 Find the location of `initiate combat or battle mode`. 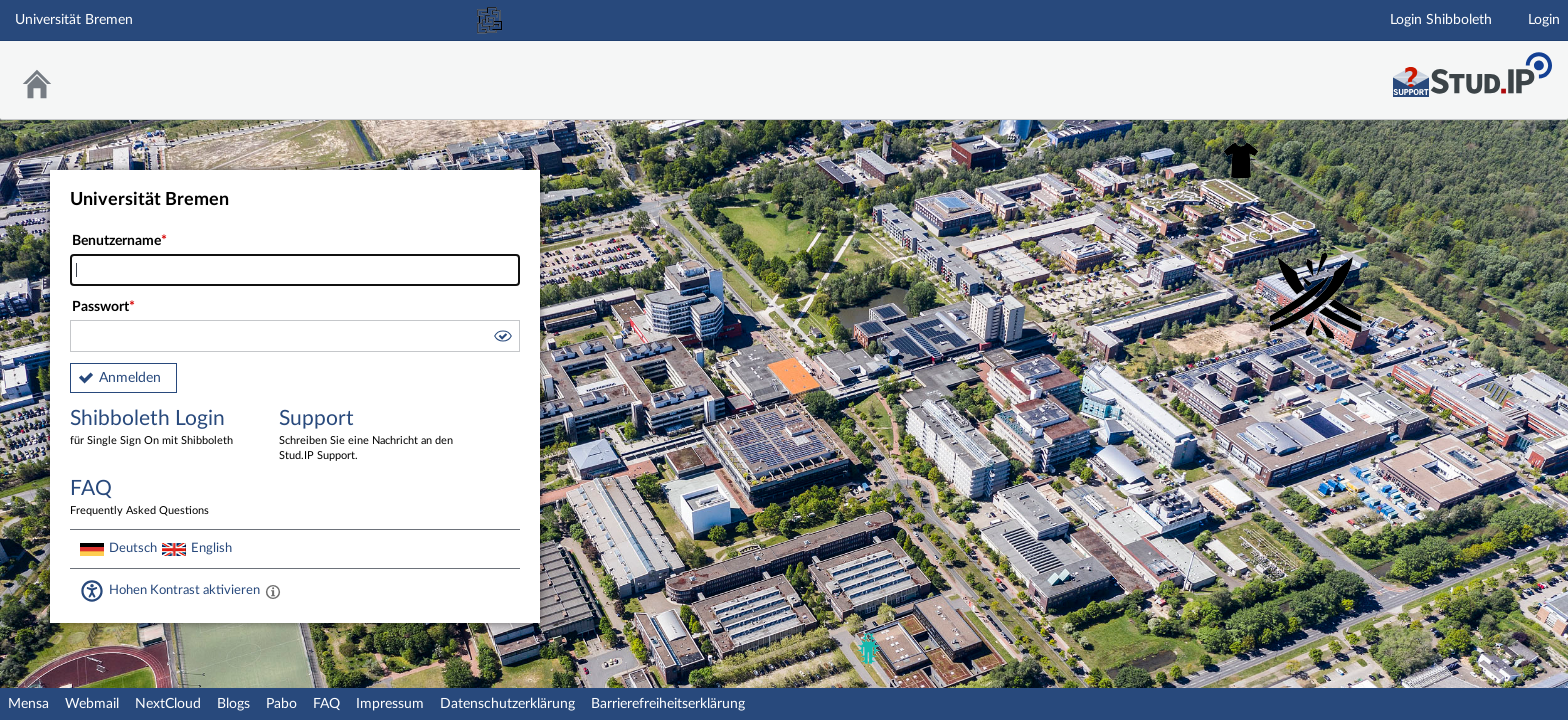

initiate combat or battle mode is located at coordinates (1315, 296).